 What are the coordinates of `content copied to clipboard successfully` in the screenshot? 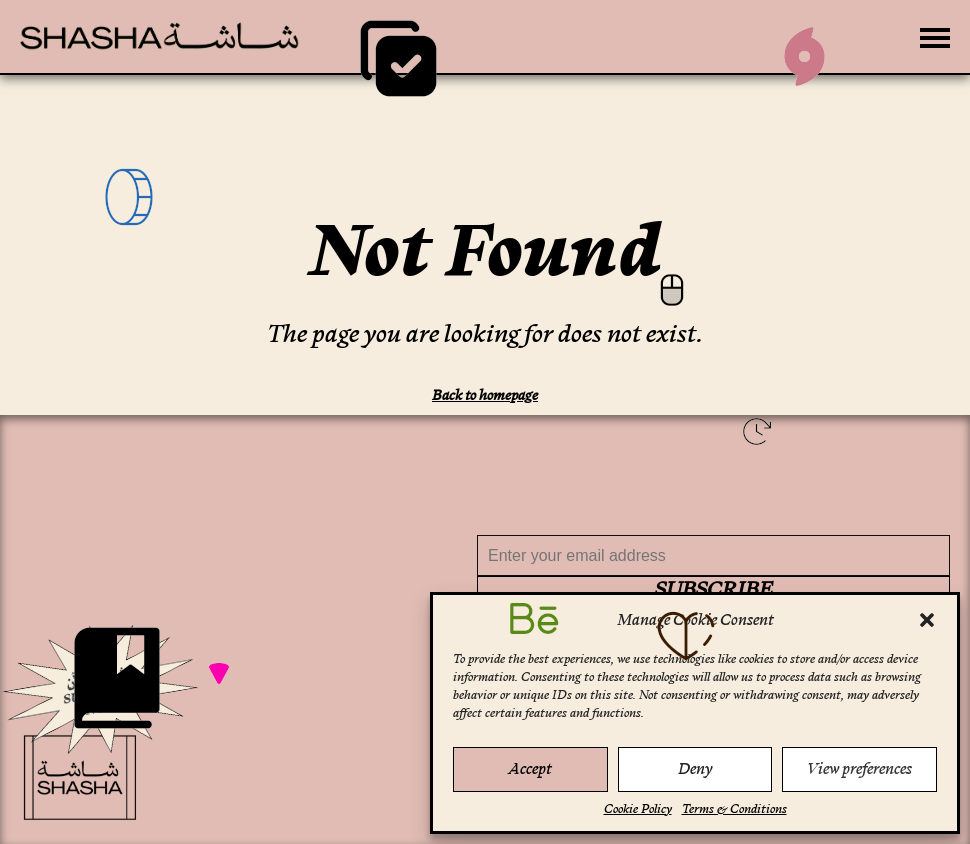 It's located at (398, 58).